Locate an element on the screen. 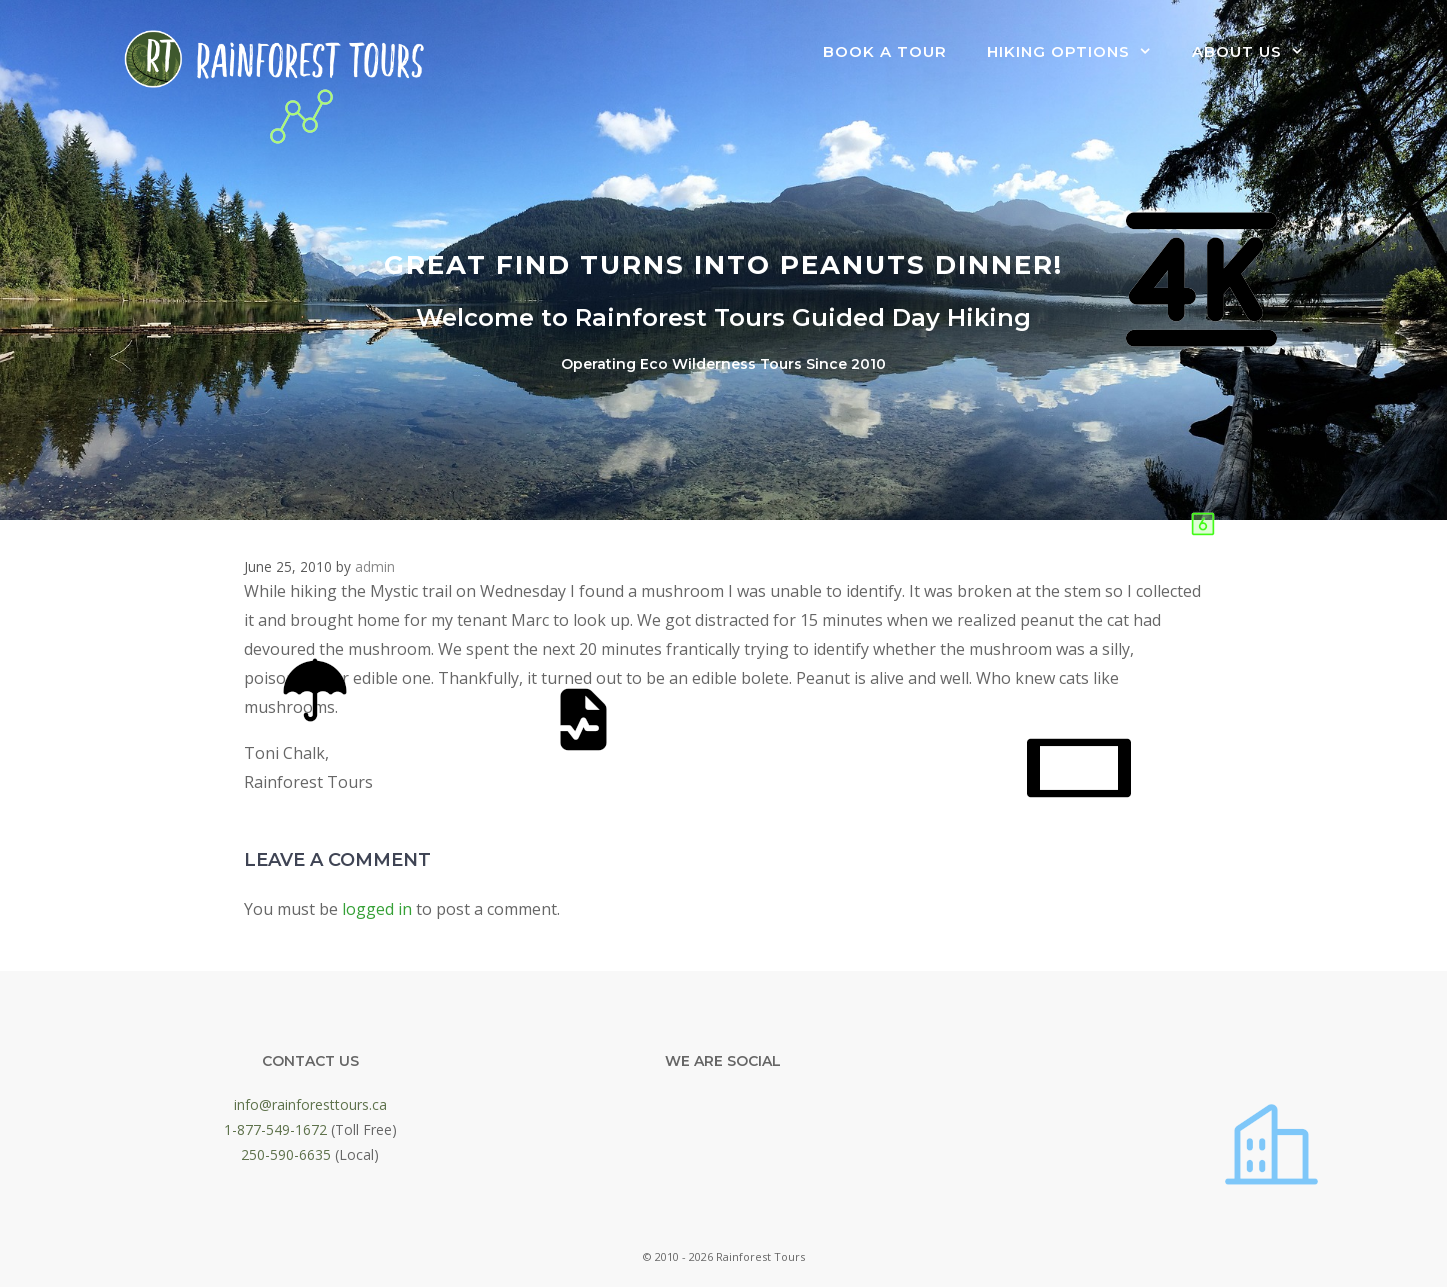  view nearby buildings or properties is located at coordinates (1271, 1147).